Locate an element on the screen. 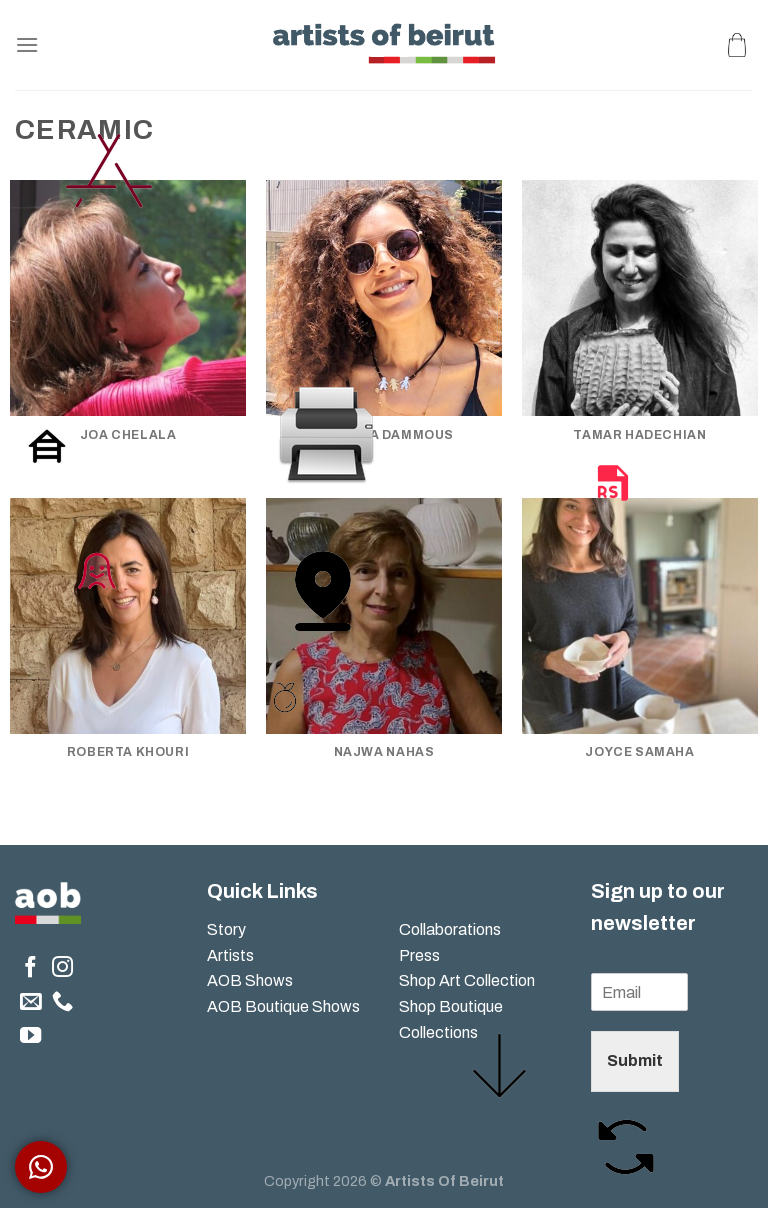 The image size is (768, 1208). drop a pin to mark a location on the map is located at coordinates (323, 591).